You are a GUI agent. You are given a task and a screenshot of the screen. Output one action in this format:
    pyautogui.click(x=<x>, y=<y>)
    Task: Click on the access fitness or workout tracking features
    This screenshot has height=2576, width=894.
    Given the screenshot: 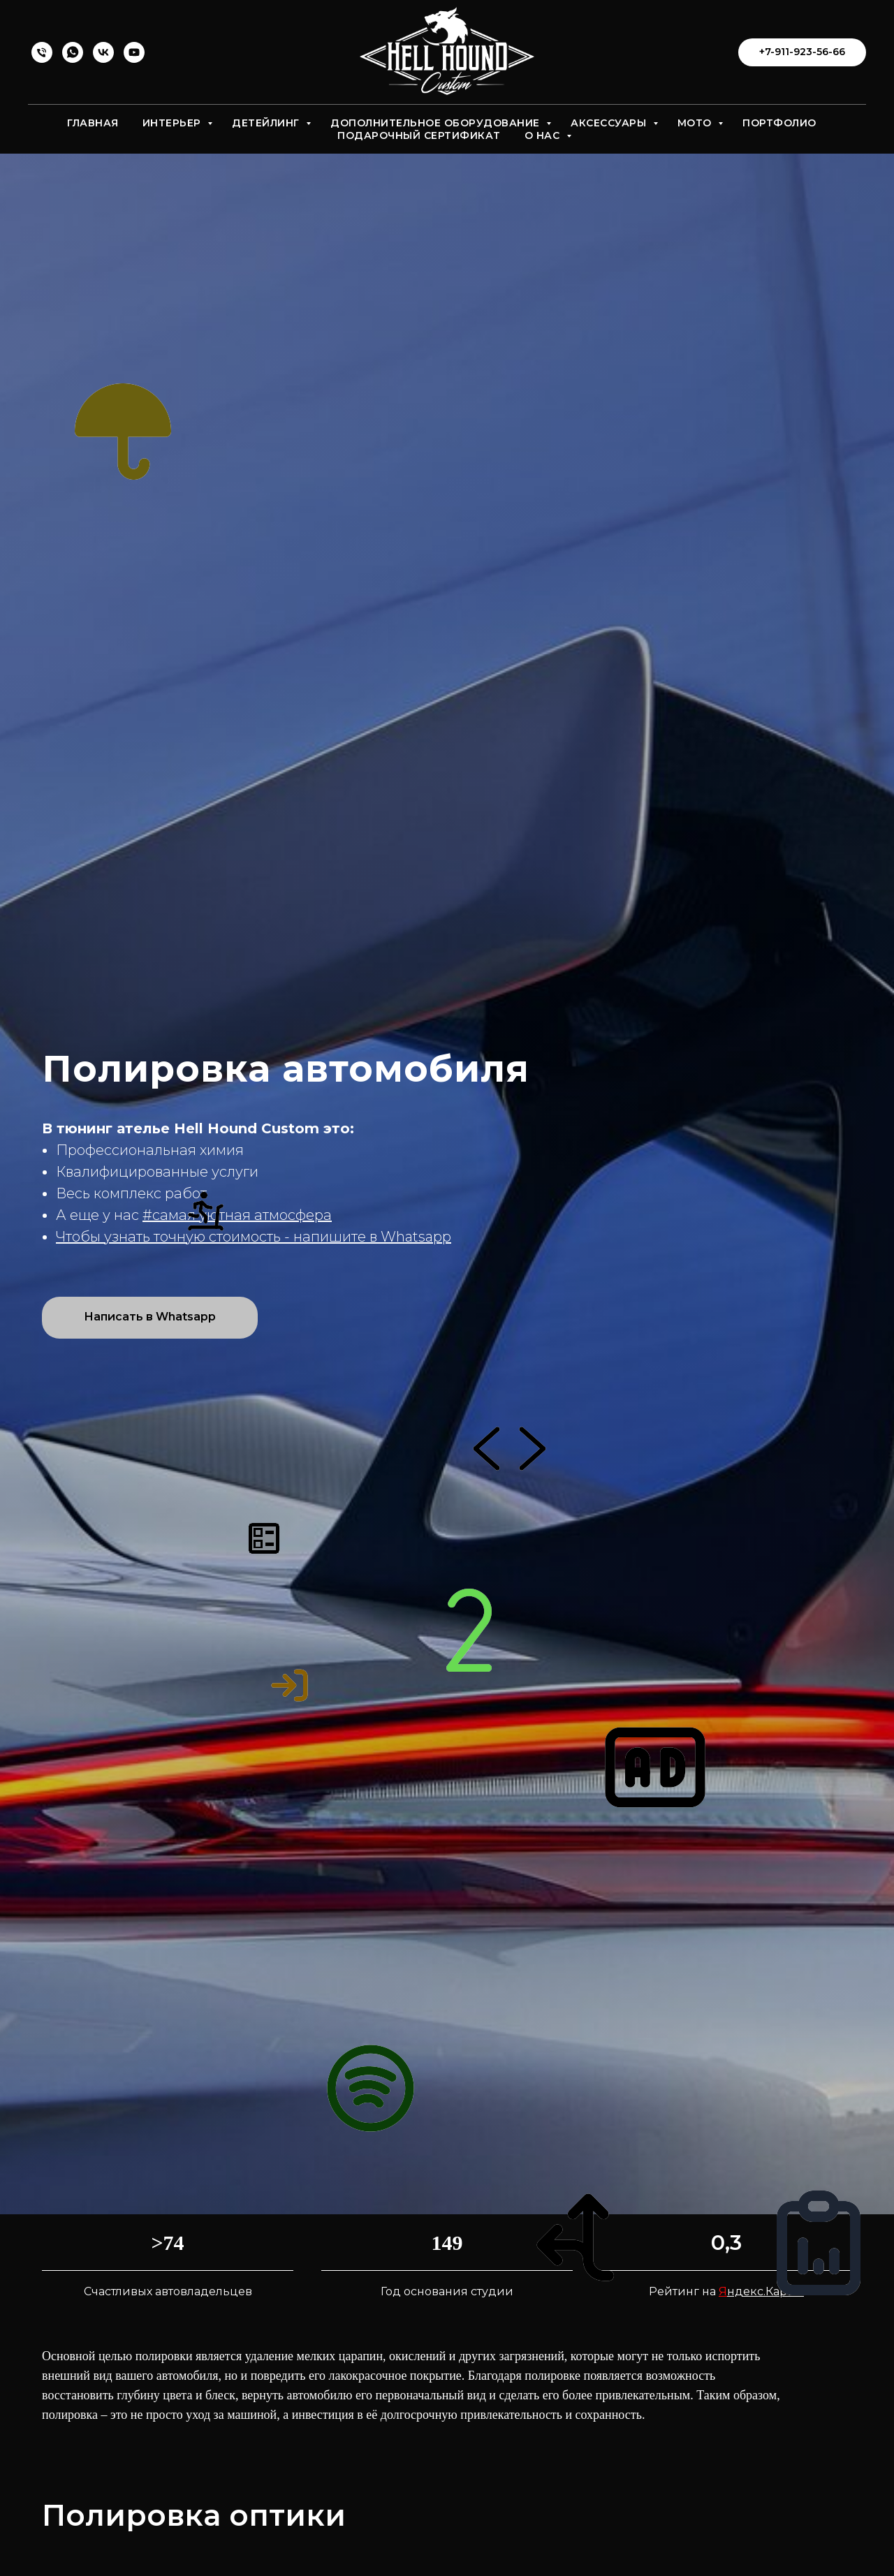 What is the action you would take?
    pyautogui.click(x=205, y=1211)
    